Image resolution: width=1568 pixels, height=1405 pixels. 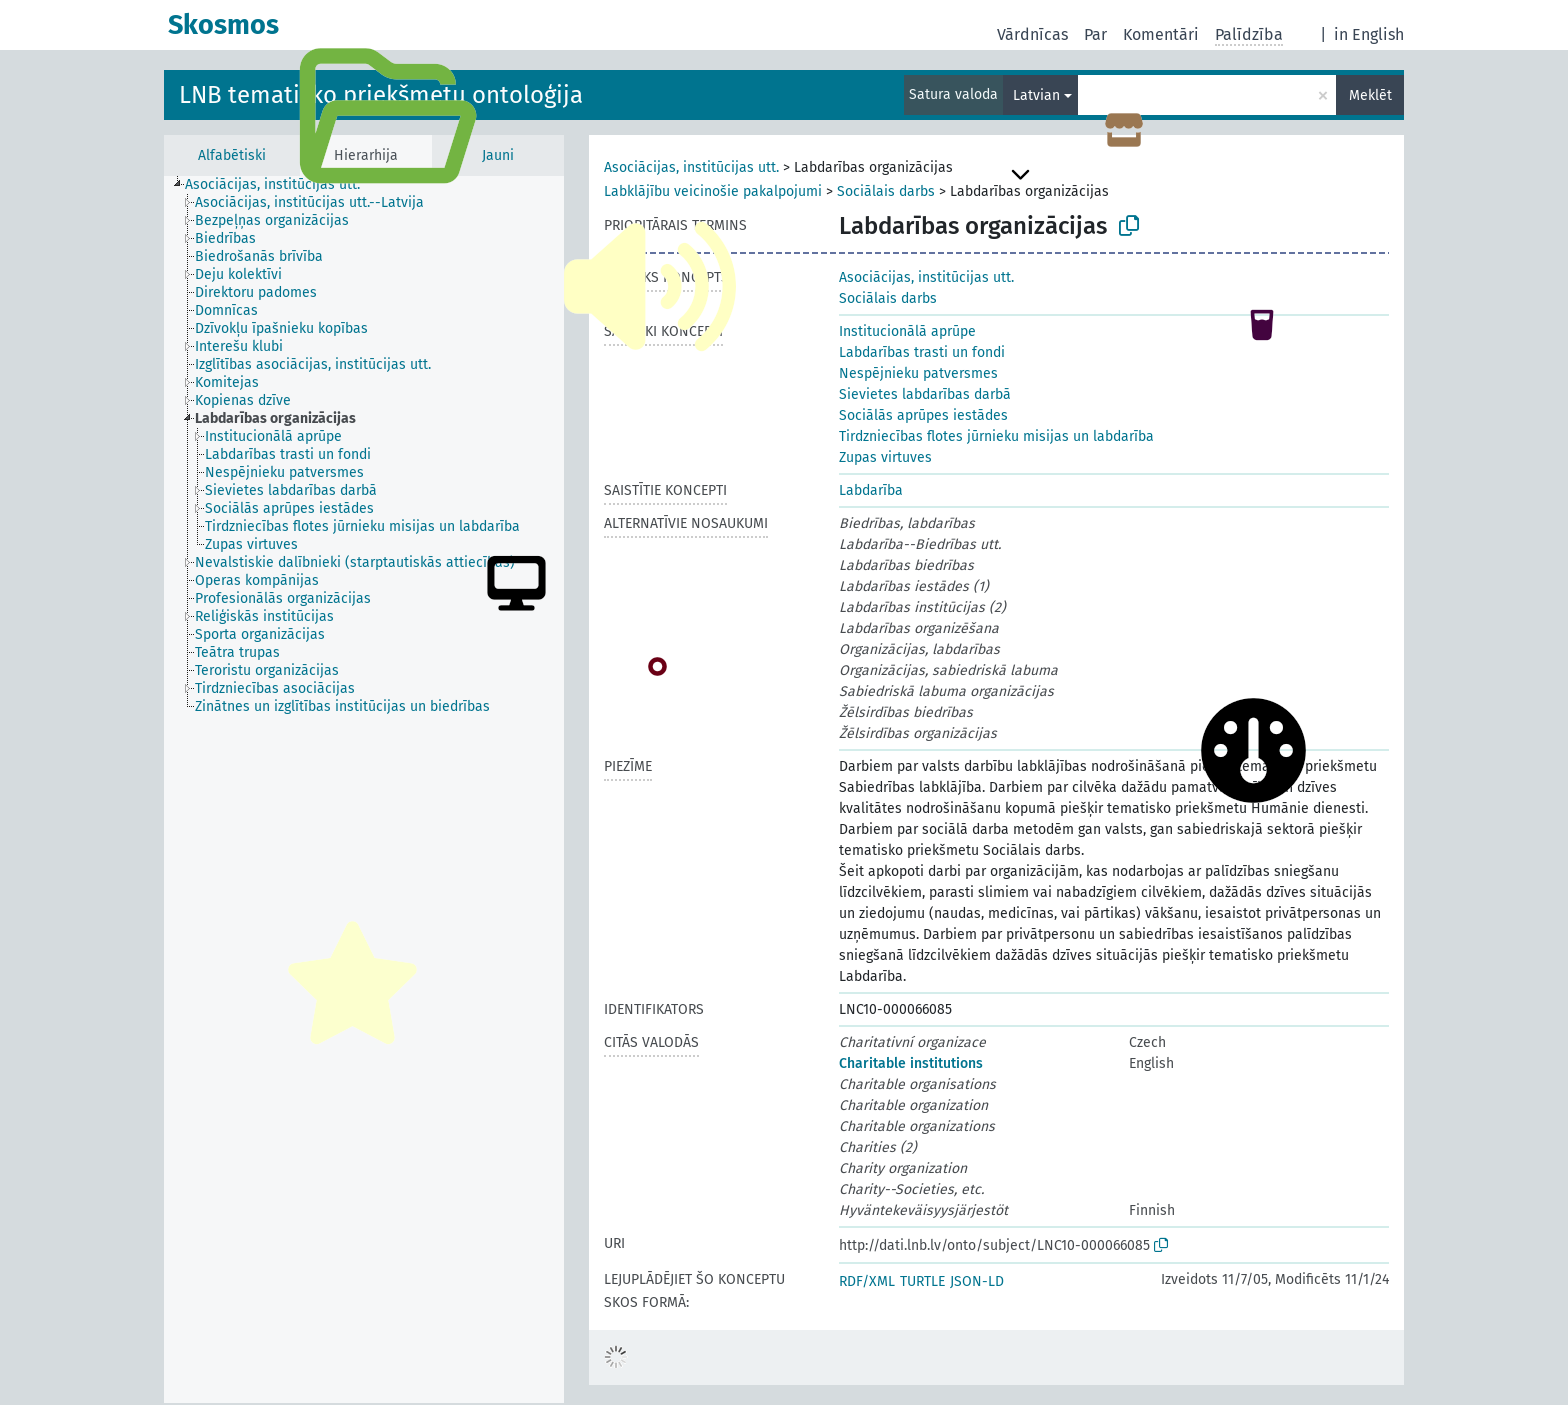 I want to click on indicates a favorited or starred item, so click(x=352, y=988).